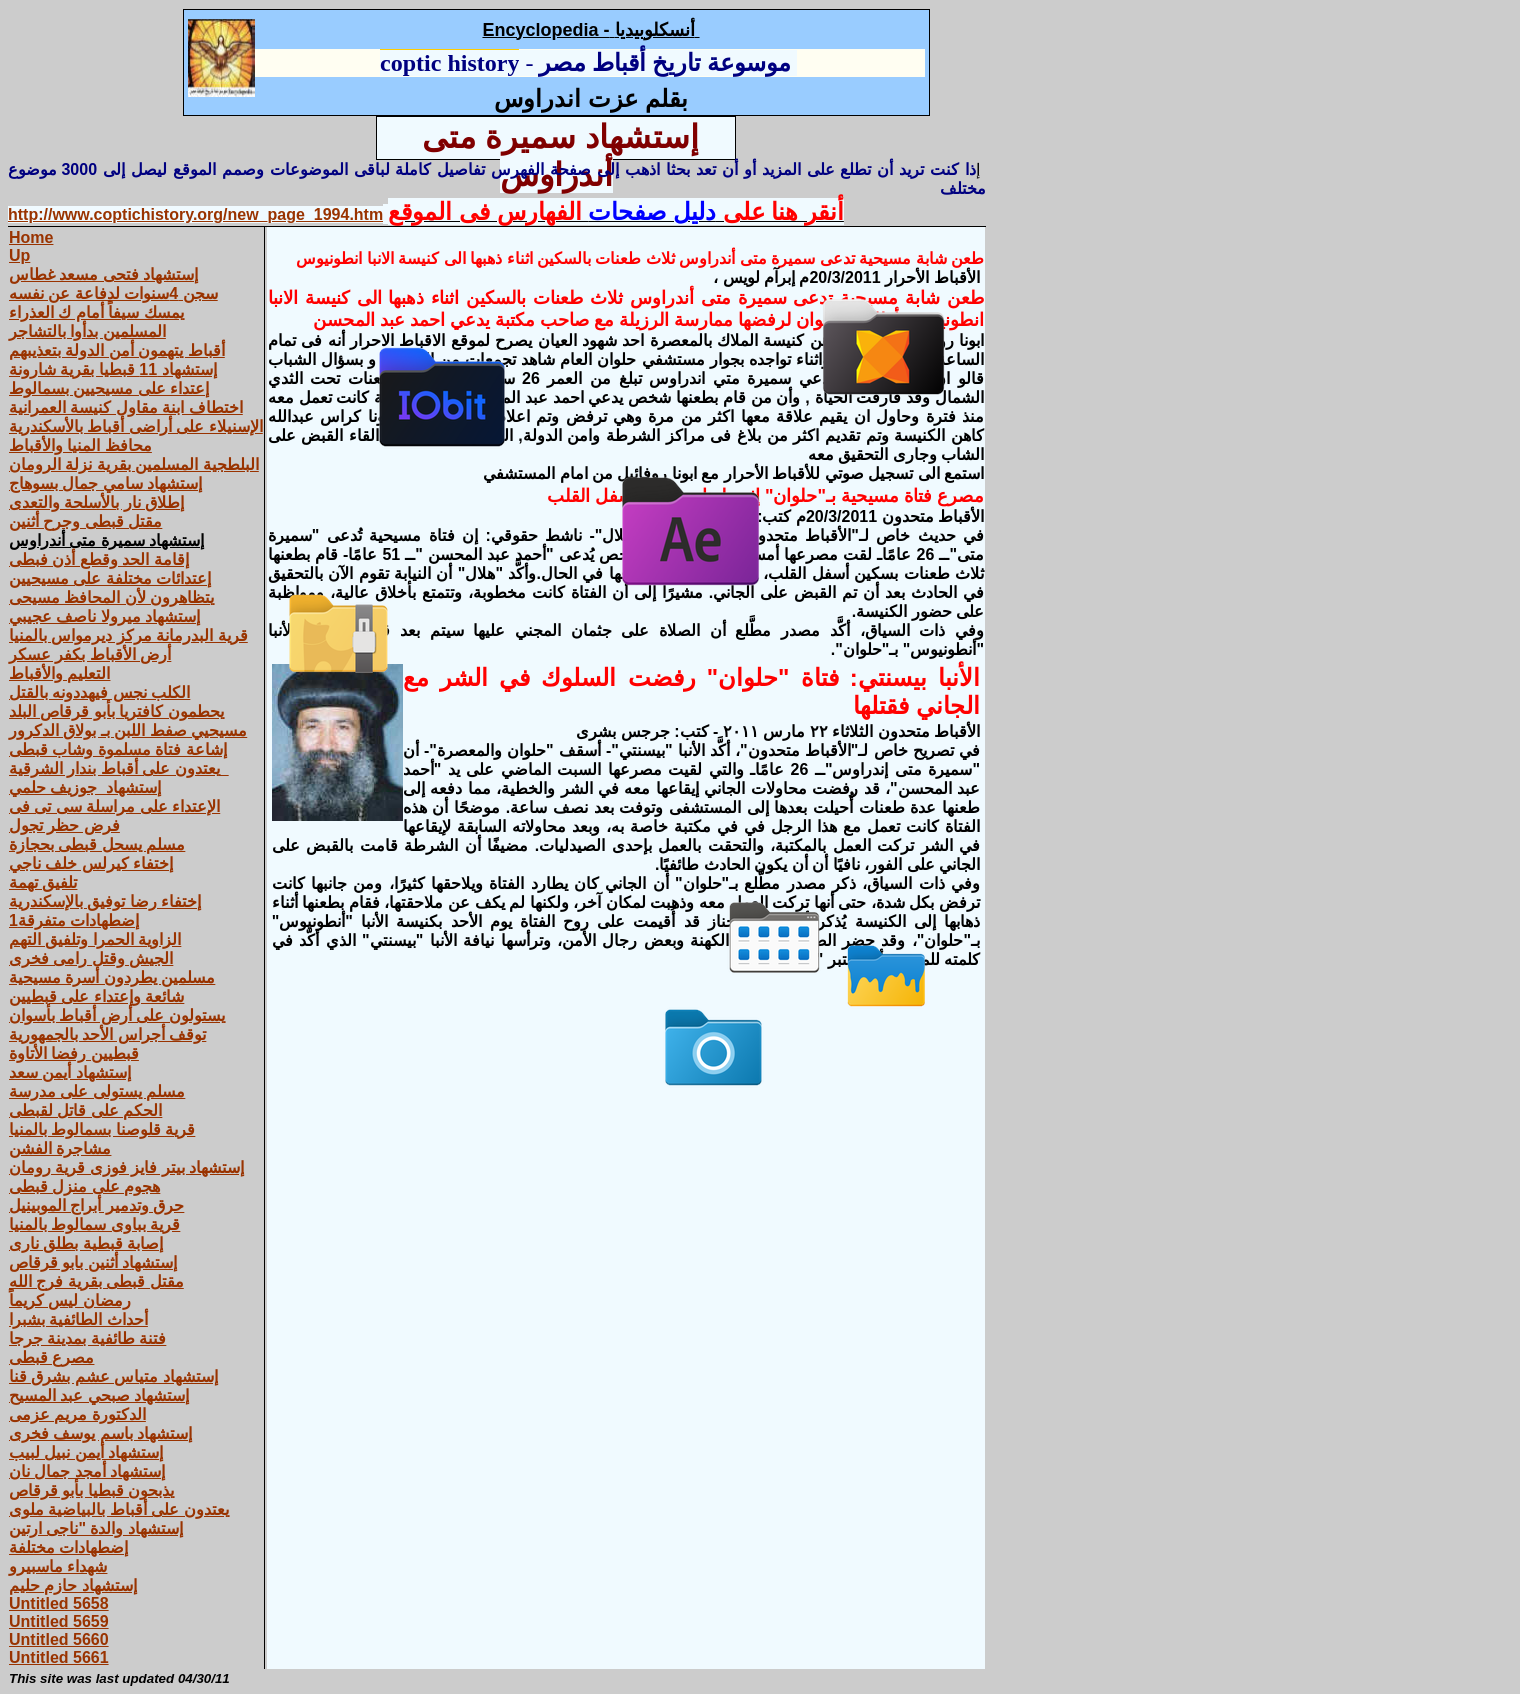  I want to click on open the IObit application folder, so click(441, 400).